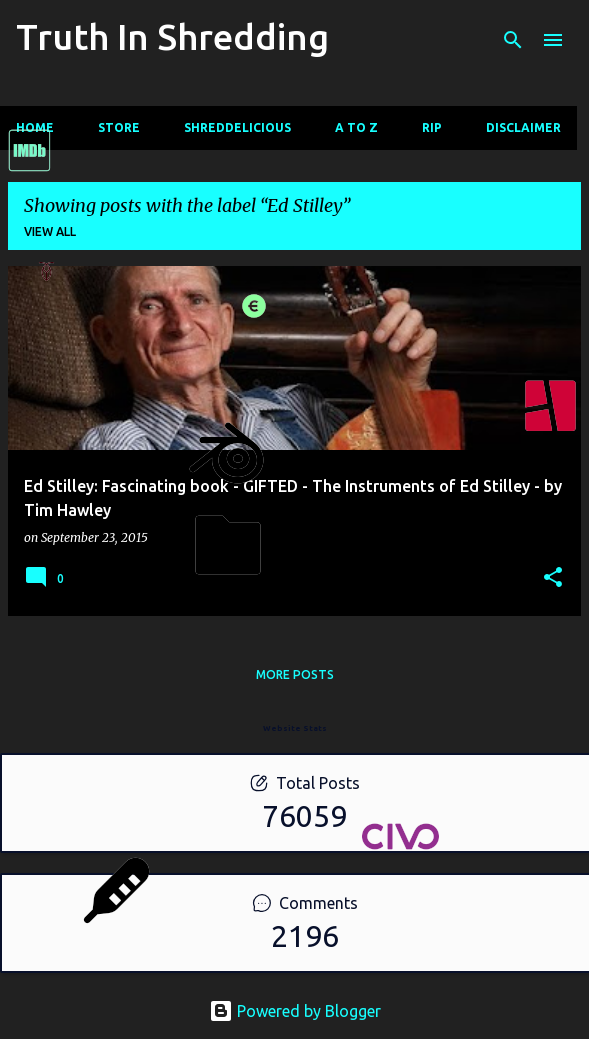 The image size is (589, 1039). What do you see at coordinates (550, 405) in the screenshot?
I see `create a photo collage` at bounding box center [550, 405].